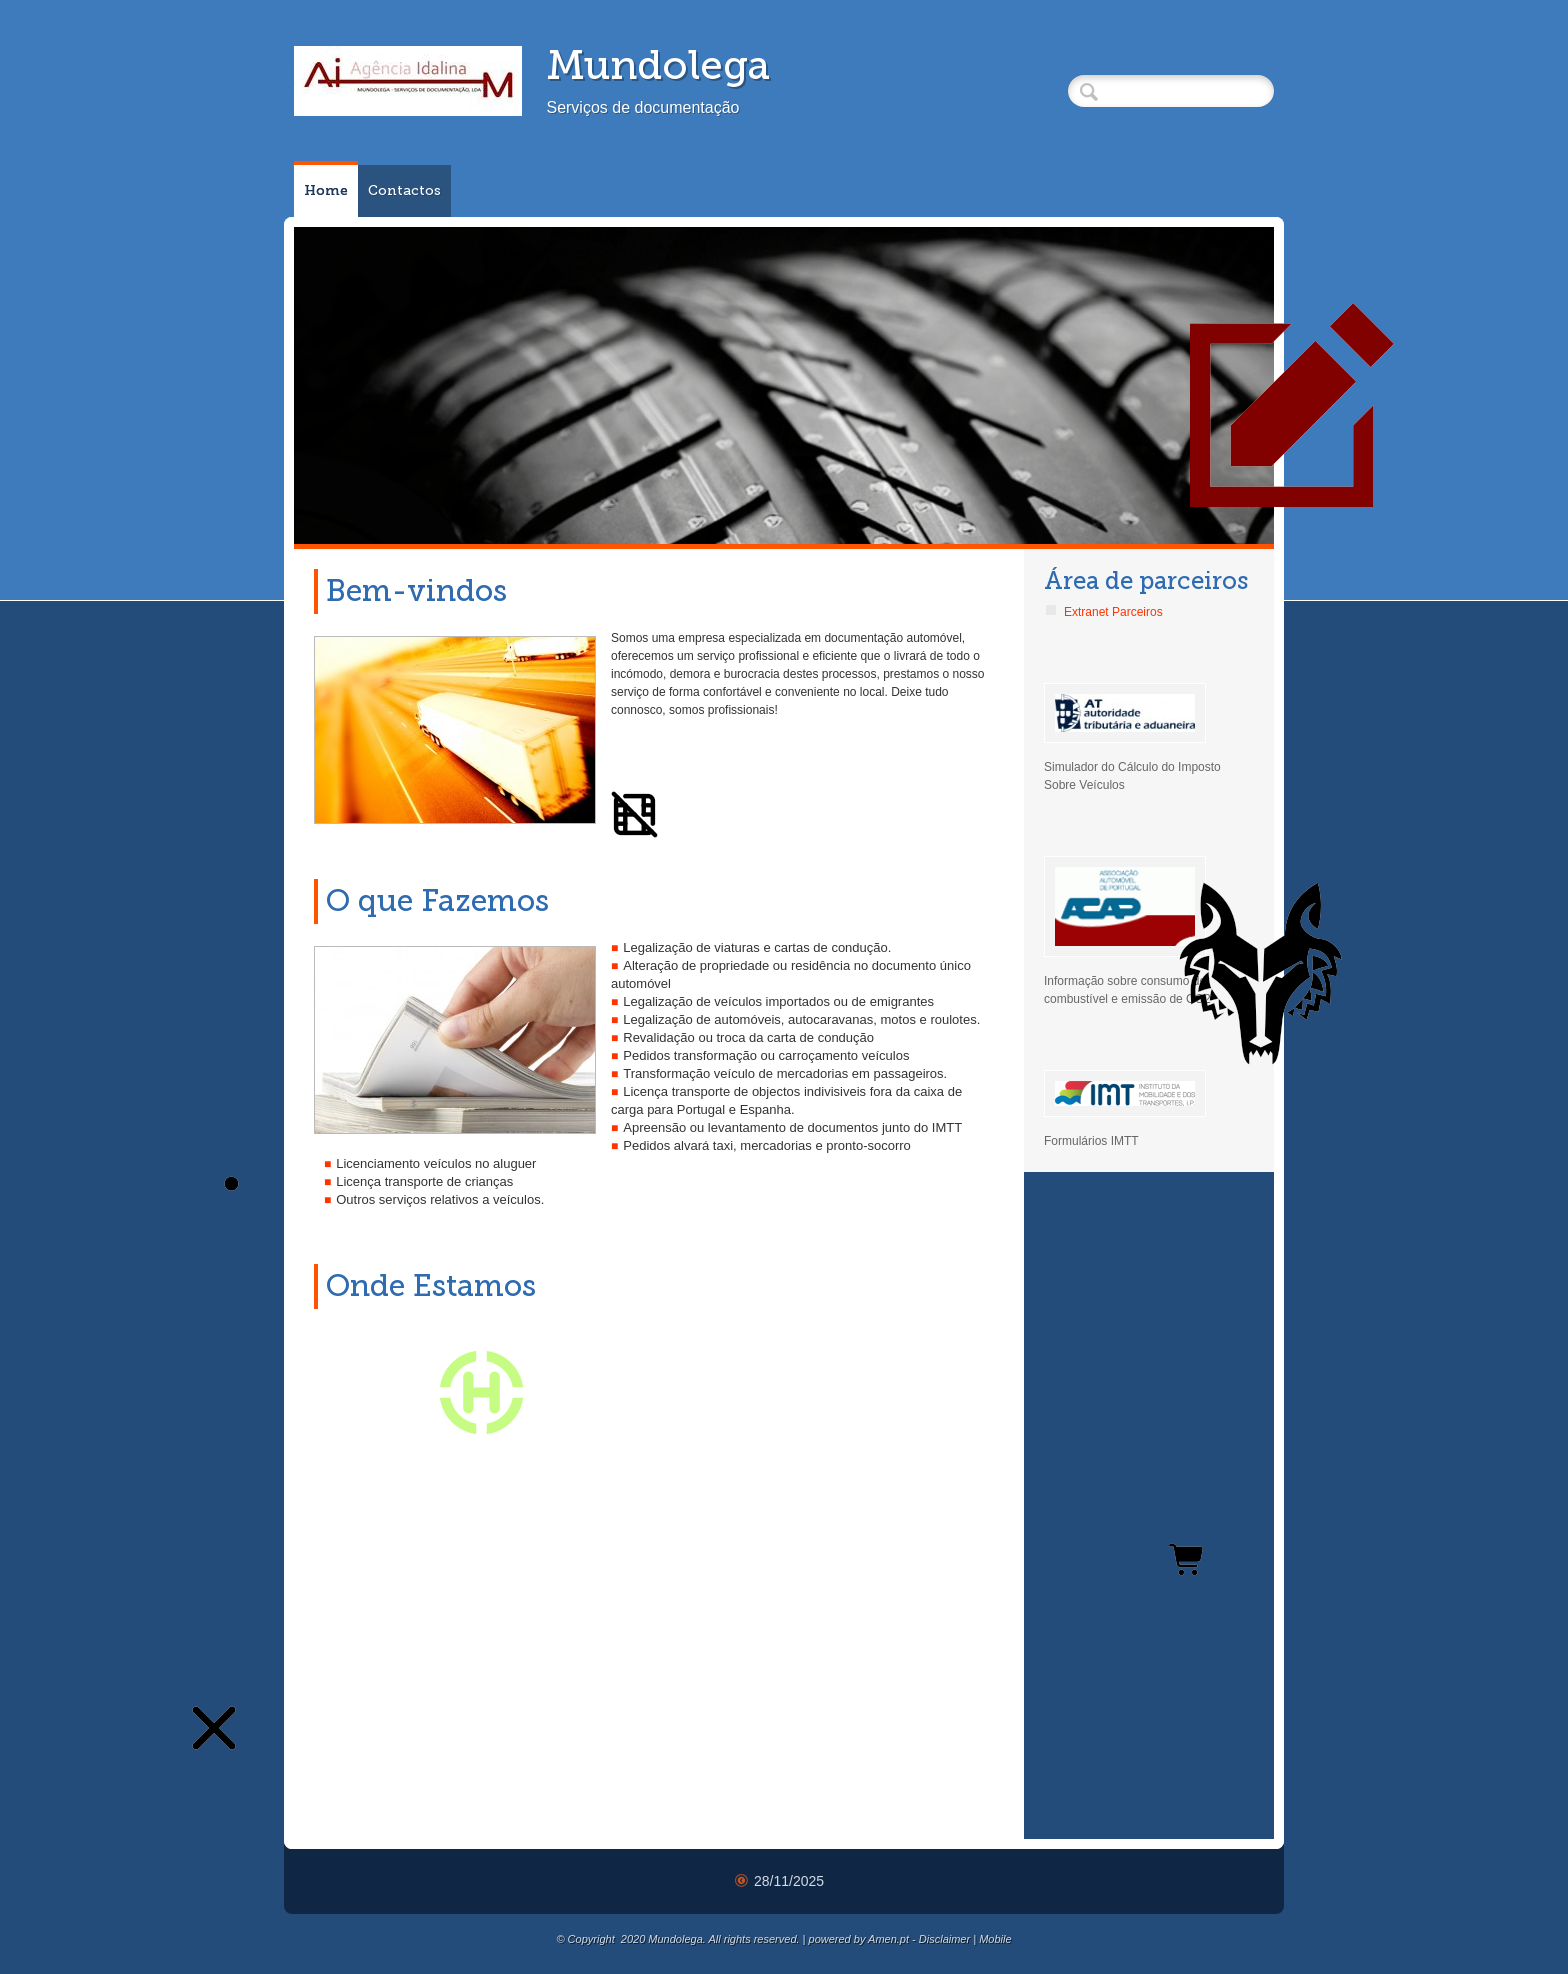 The image size is (1568, 1974). I want to click on view your shopping cart, so click(1188, 1560).